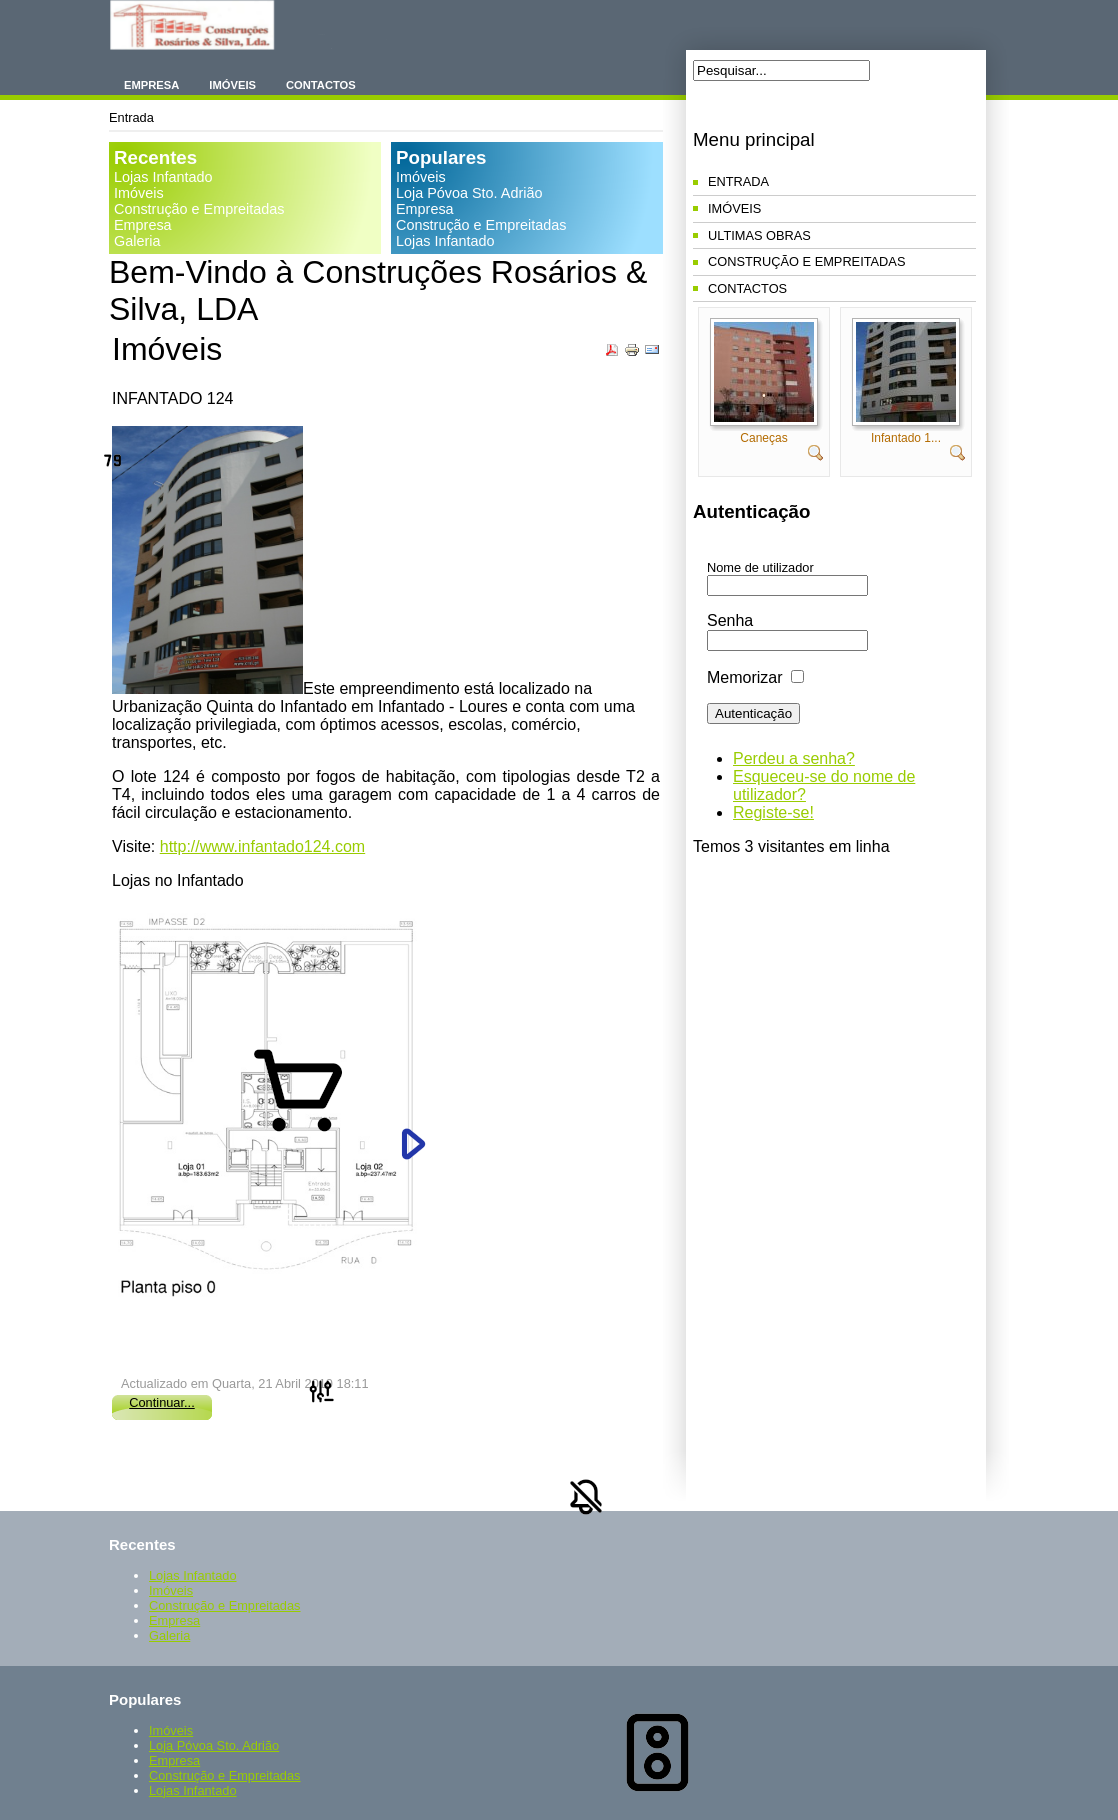 This screenshot has width=1118, height=1820. I want to click on view your shopping cart, so click(299, 1090).